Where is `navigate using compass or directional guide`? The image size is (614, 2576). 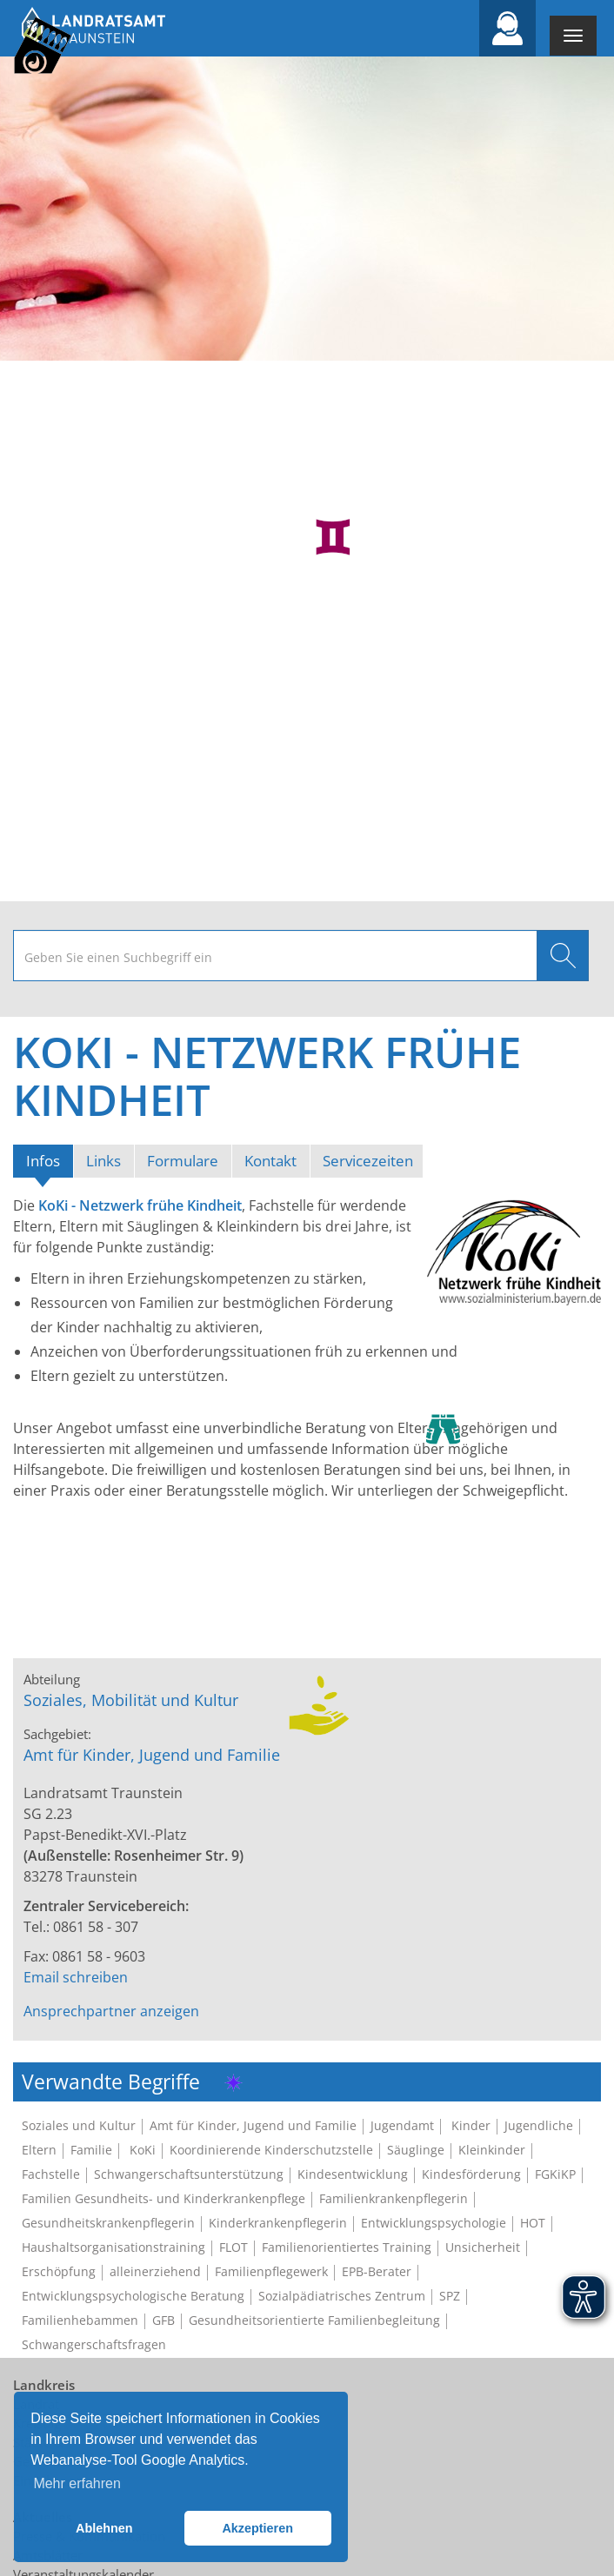
navigate using compass or directional guide is located at coordinates (233, 2082).